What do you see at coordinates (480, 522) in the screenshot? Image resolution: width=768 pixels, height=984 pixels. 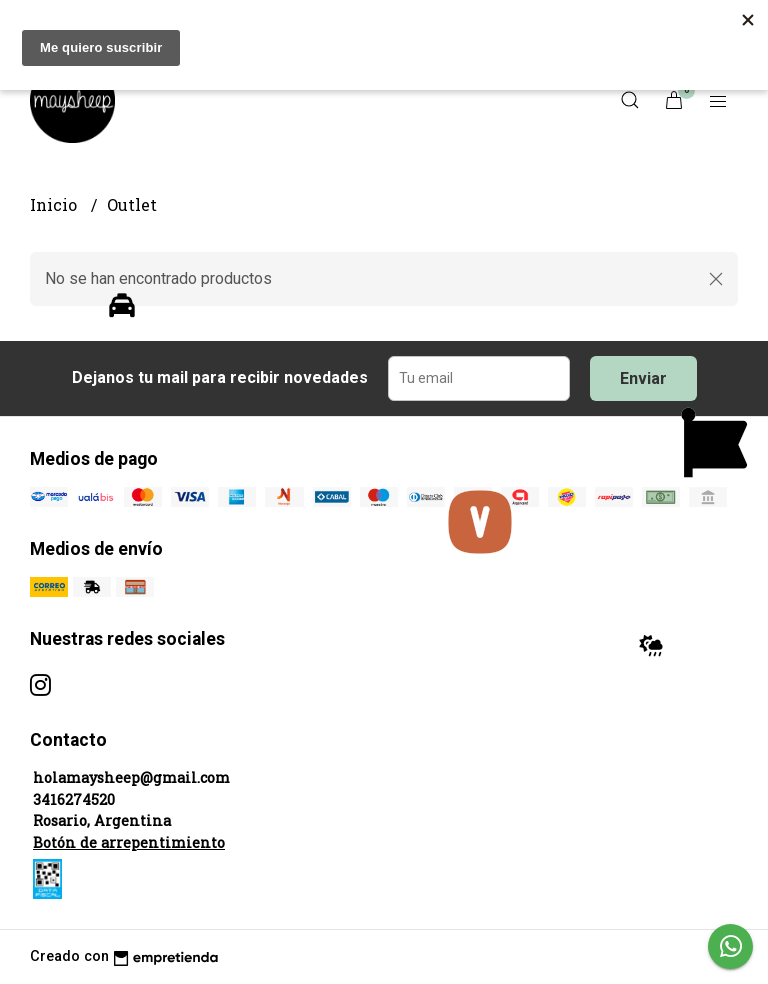 I see `indicates a verified status or badge` at bounding box center [480, 522].